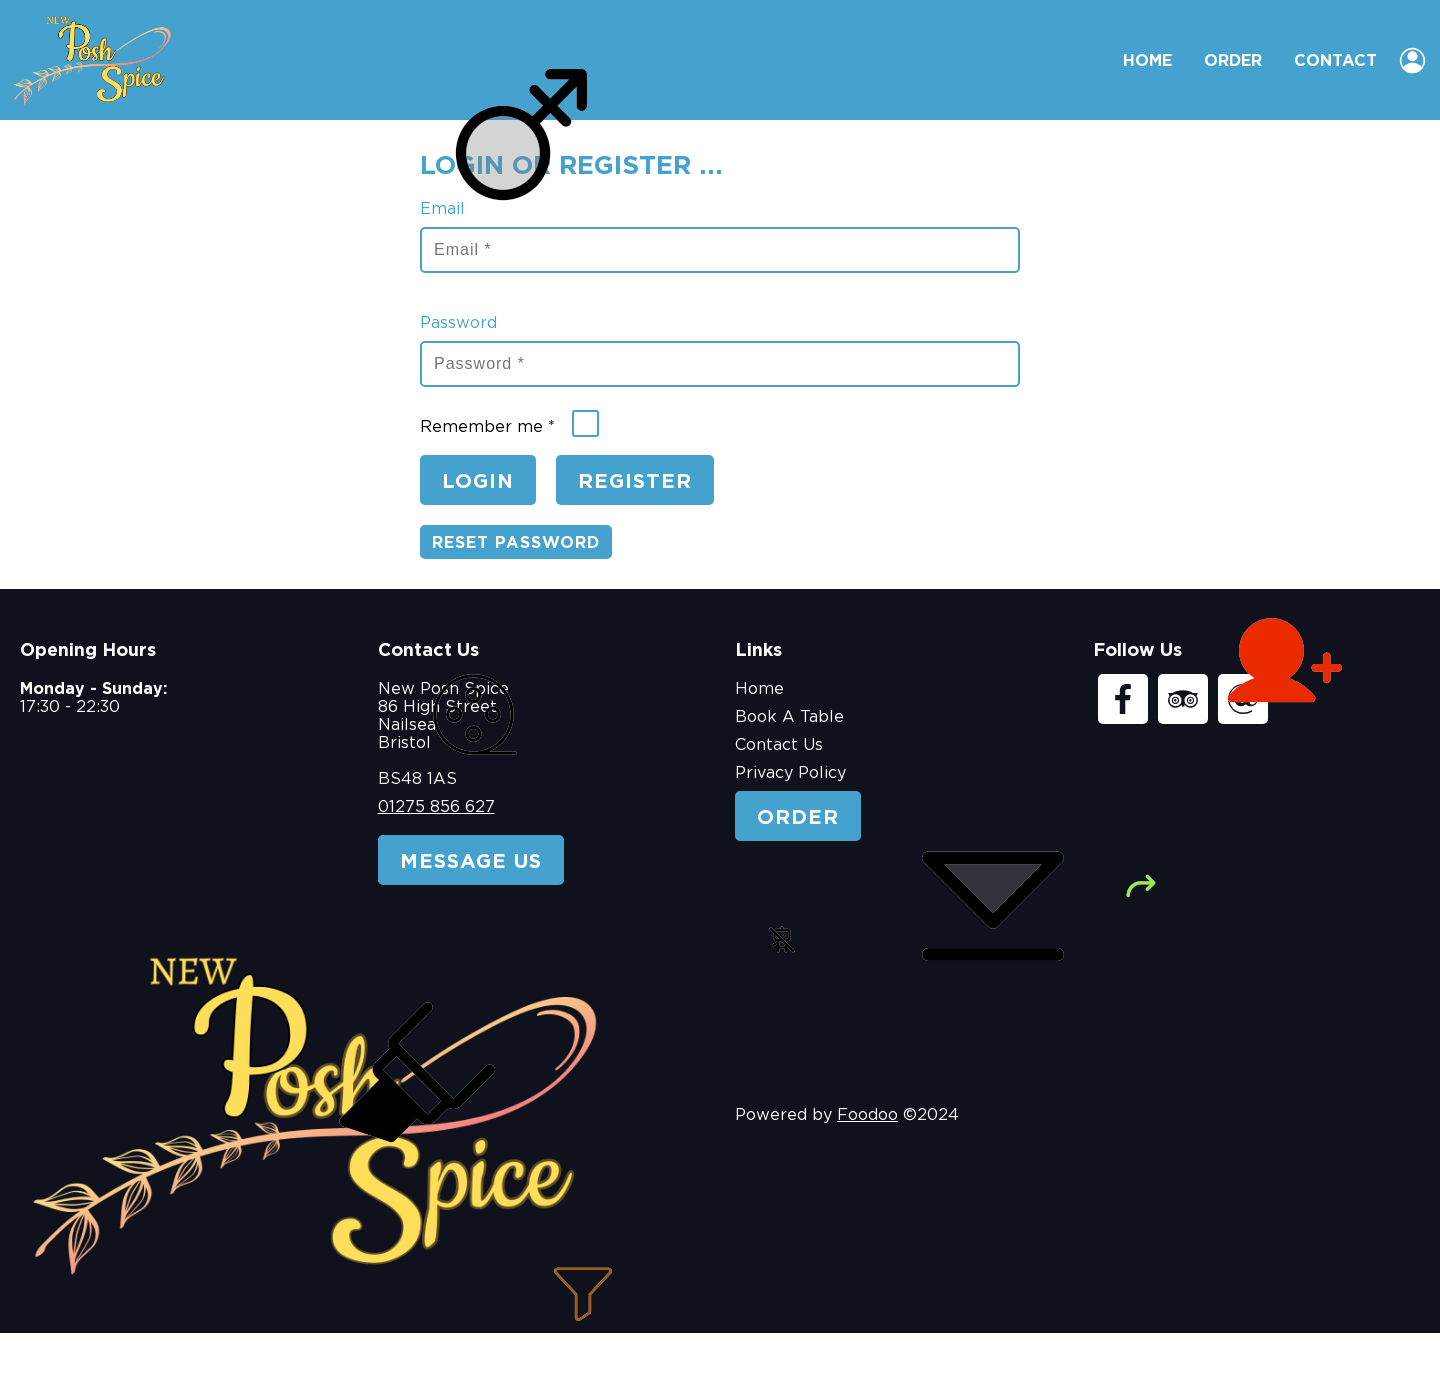 This screenshot has height=1393, width=1440. I want to click on add a new contact or friend, so click(1281, 664).